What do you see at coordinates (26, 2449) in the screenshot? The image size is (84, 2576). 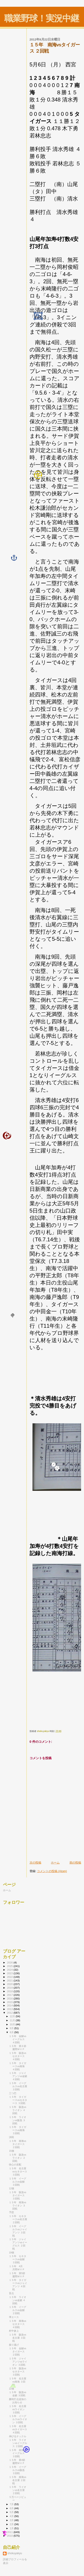 I see `google container-optimized os logo` at bounding box center [26, 2449].